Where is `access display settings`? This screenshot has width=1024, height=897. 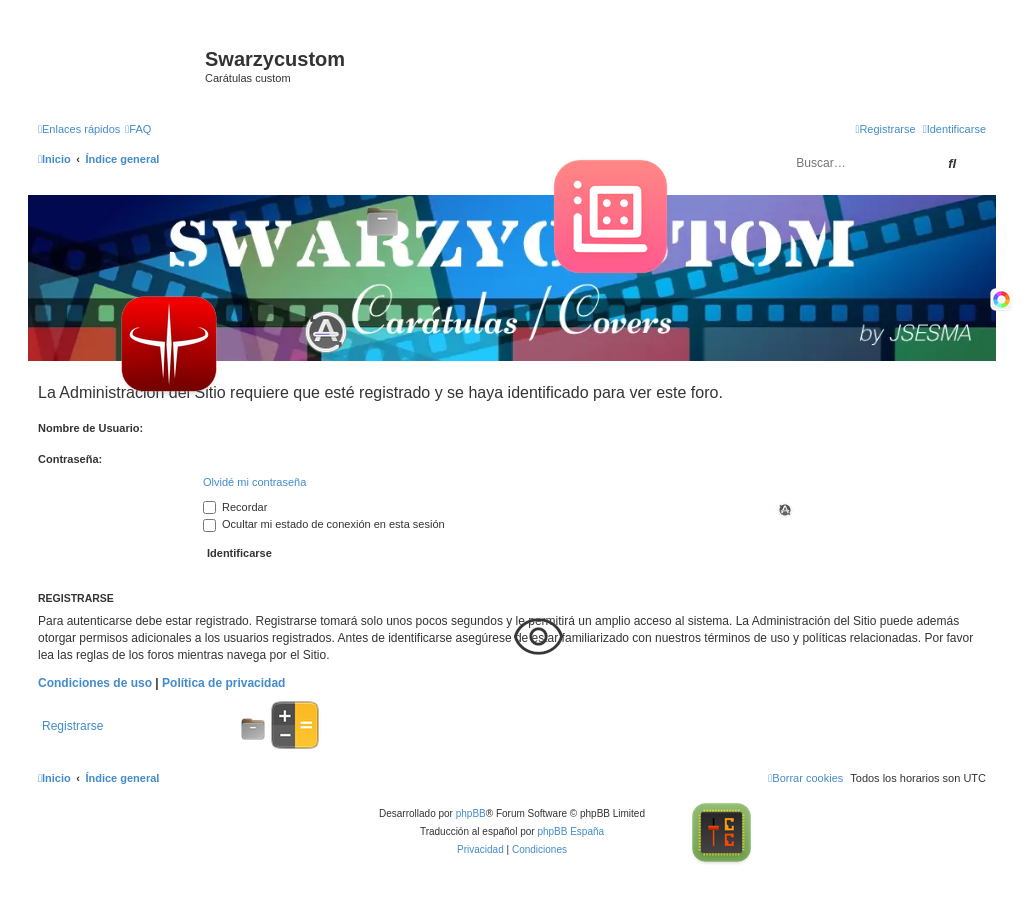 access display settings is located at coordinates (538, 636).